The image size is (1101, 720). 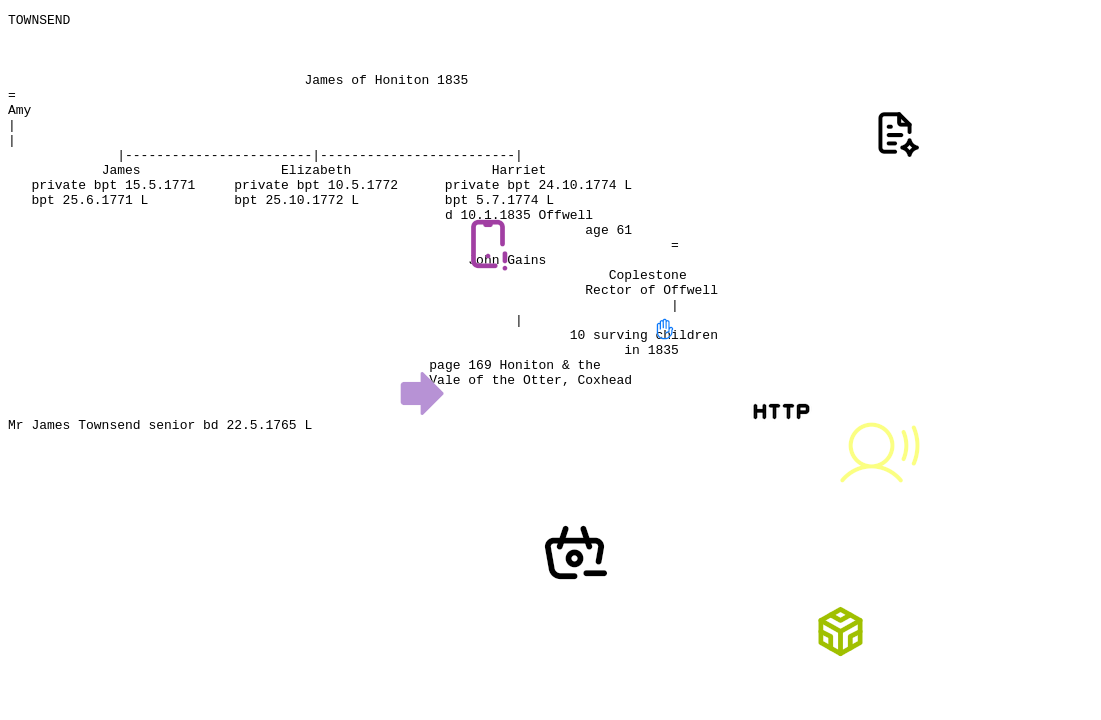 What do you see at coordinates (878, 452) in the screenshot?
I see `user audio or voice settings` at bounding box center [878, 452].